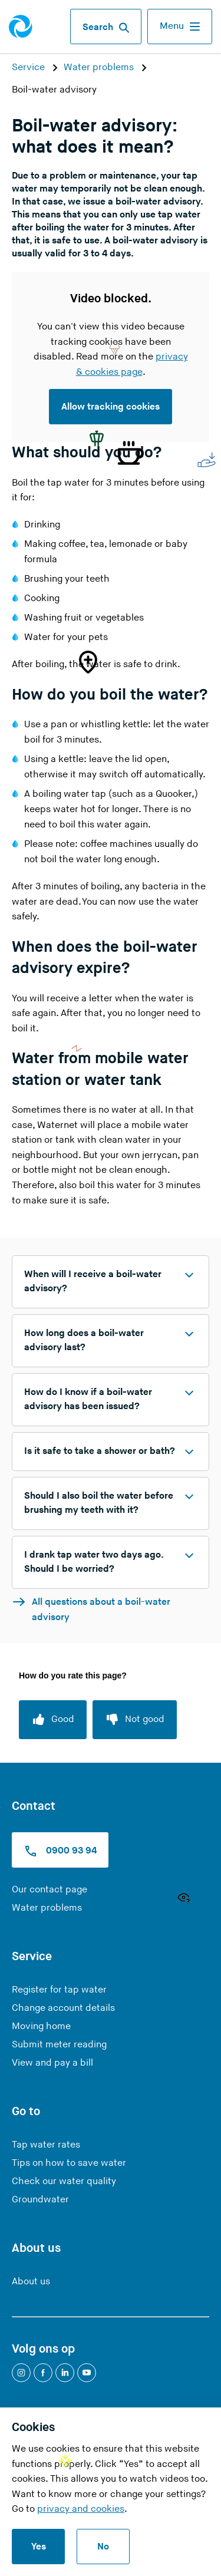 This screenshot has width=221, height=2576. Describe the element at coordinates (77, 1048) in the screenshot. I see `select sawtooth waveform in audio synthesizer` at that location.